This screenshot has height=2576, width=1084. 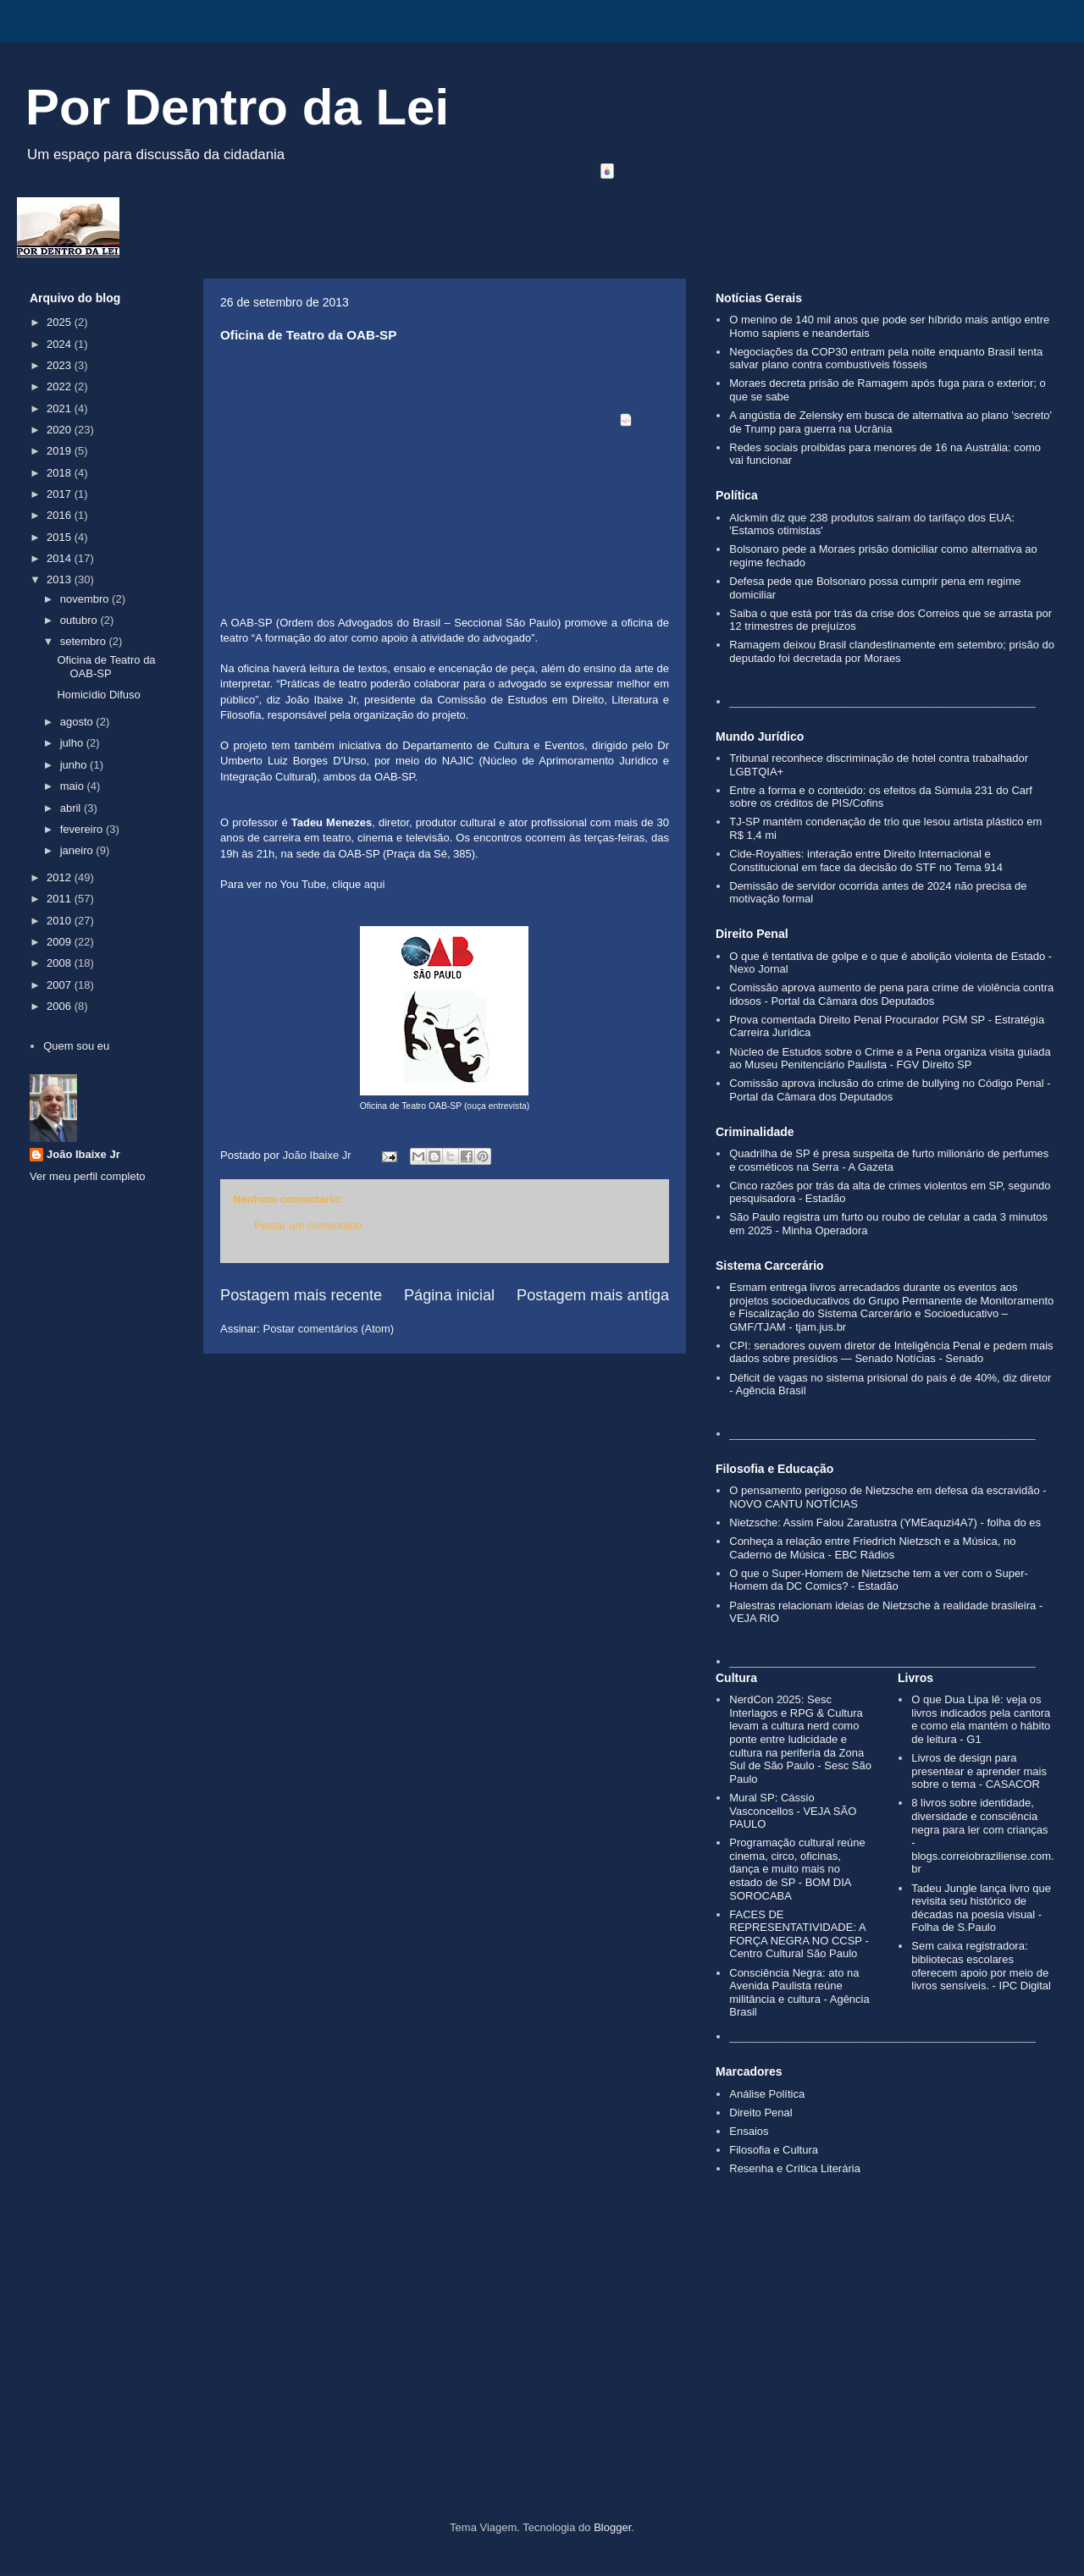 I want to click on an ICC color profile file, so click(x=607, y=171).